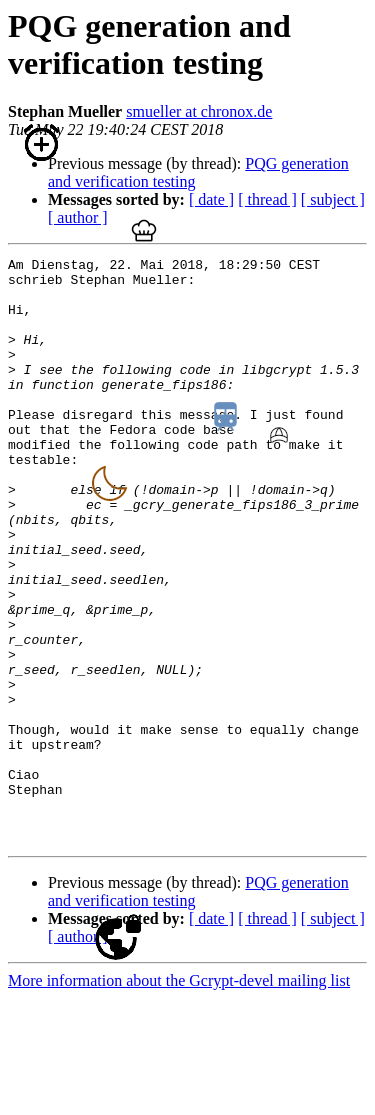 This screenshot has width=375, height=1115. What do you see at coordinates (279, 436) in the screenshot?
I see `browse hats or headwear category` at bounding box center [279, 436].